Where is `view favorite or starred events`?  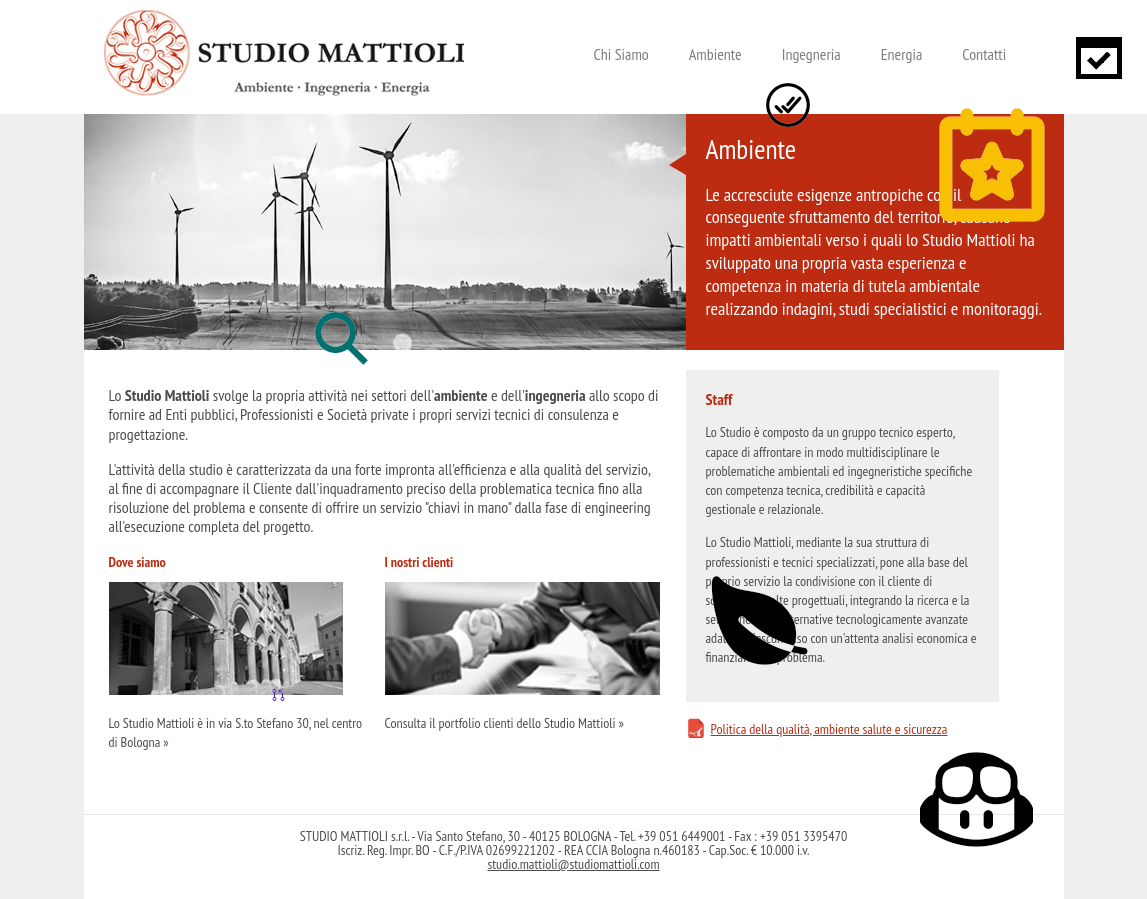 view favorite or starred events is located at coordinates (992, 169).